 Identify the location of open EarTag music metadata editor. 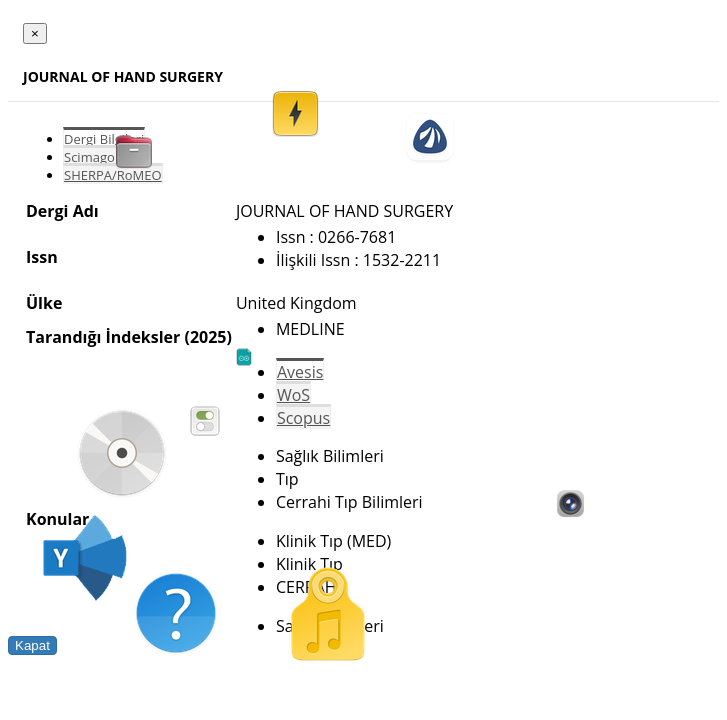
(328, 614).